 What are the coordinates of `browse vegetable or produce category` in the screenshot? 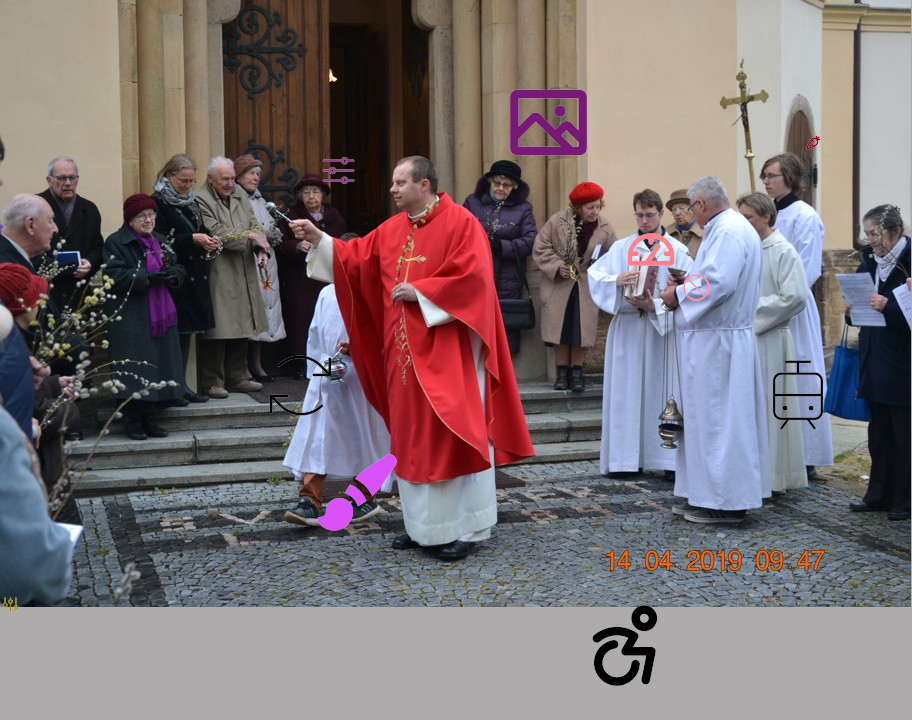 It's located at (813, 143).